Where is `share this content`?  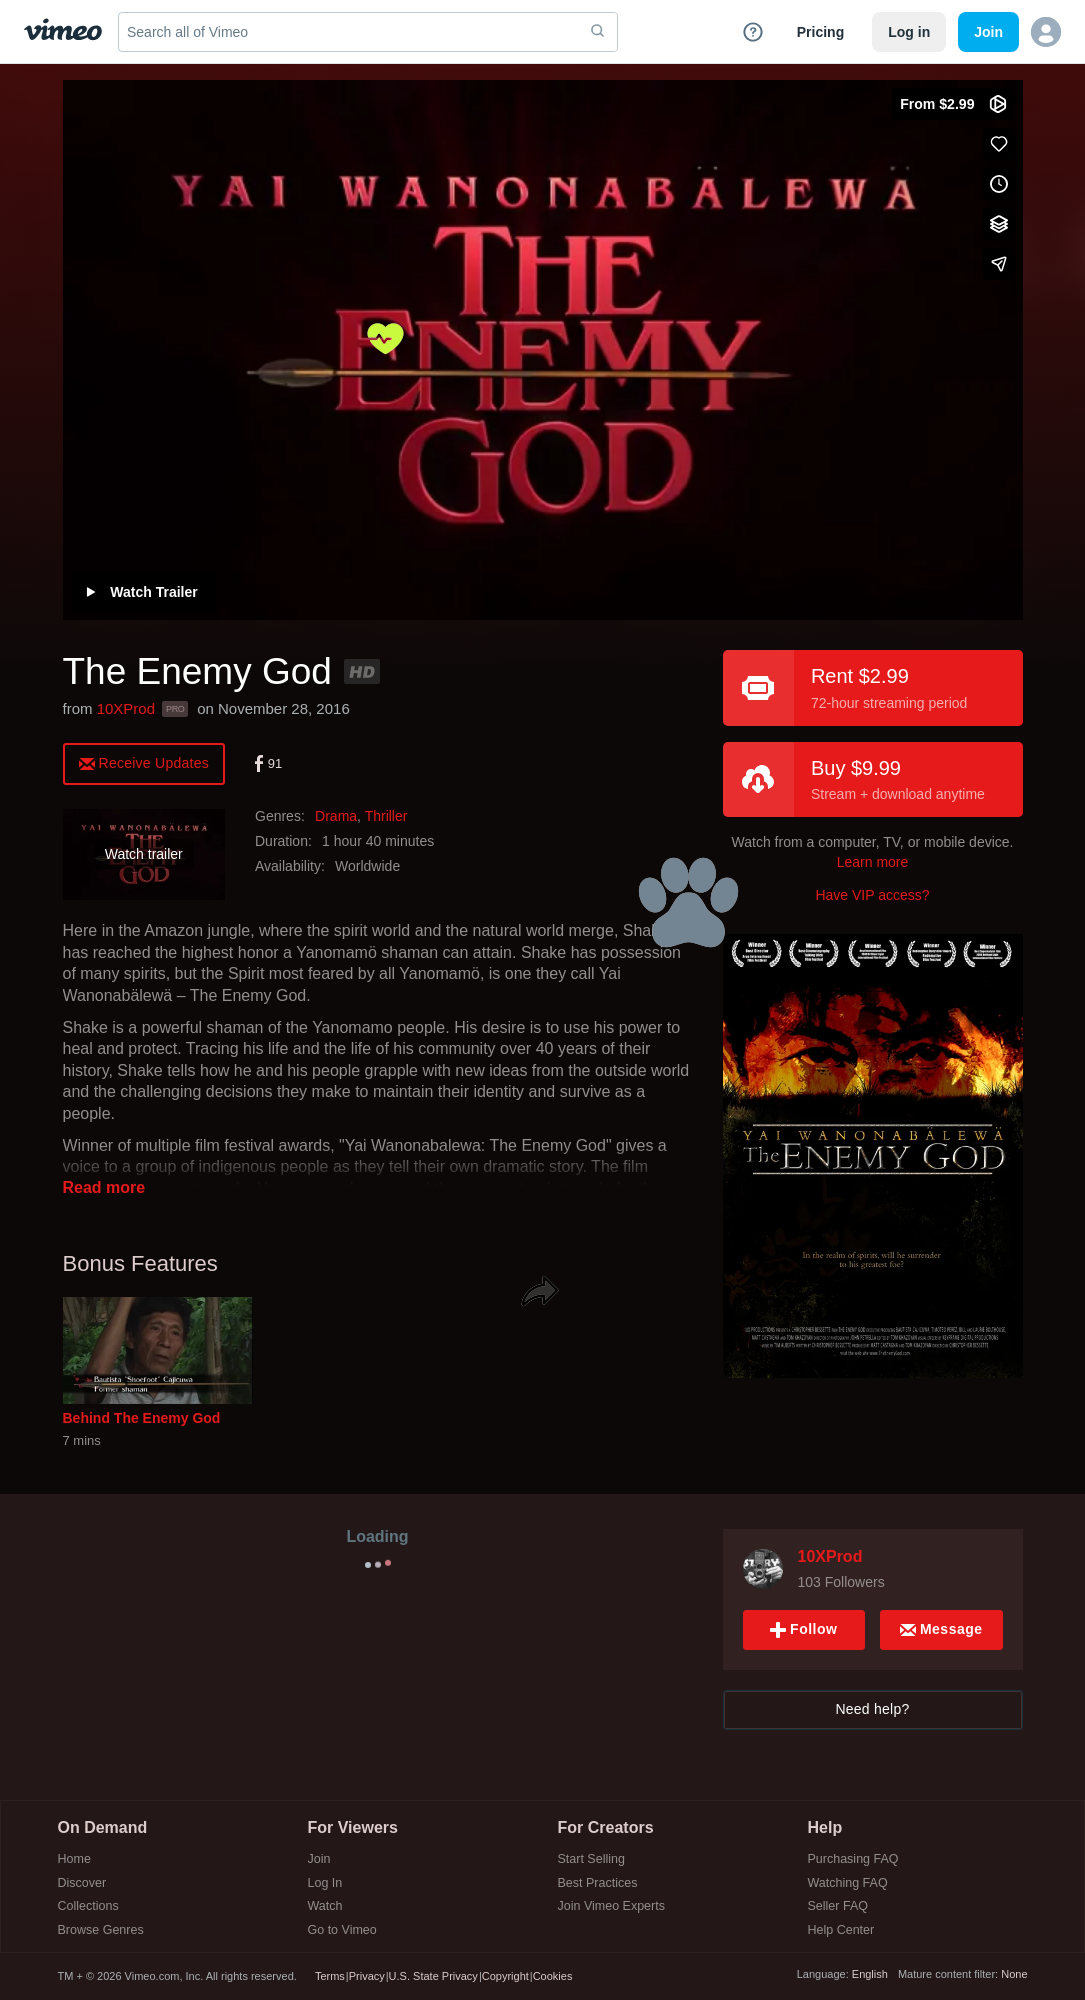
share this content is located at coordinates (540, 1293).